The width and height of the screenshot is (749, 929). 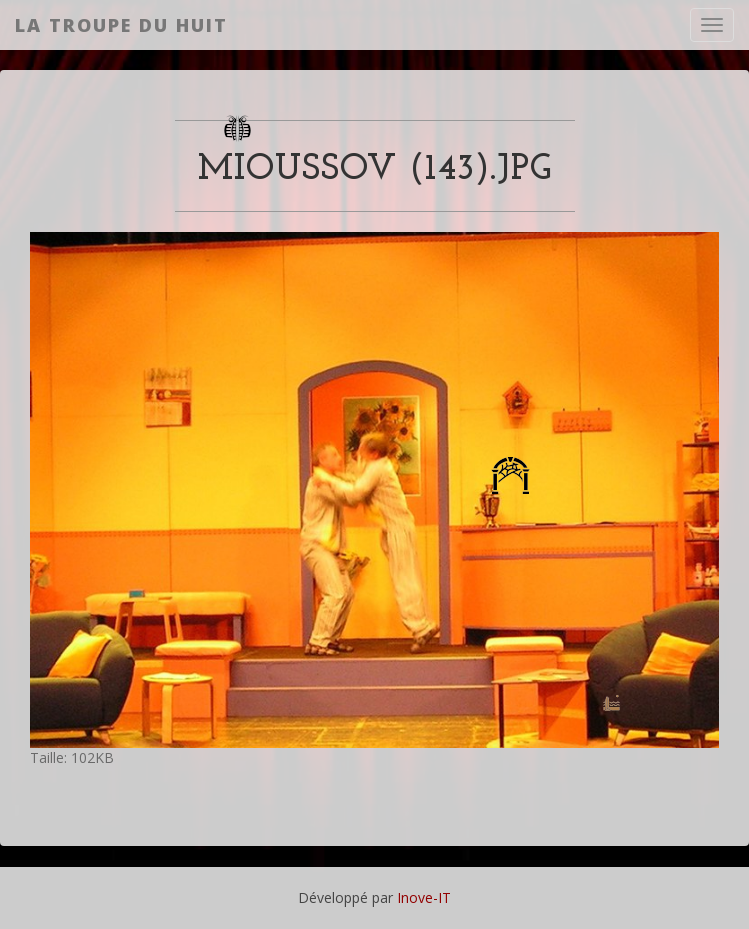 I want to click on access surfing or water sports activities, so click(x=611, y=702).